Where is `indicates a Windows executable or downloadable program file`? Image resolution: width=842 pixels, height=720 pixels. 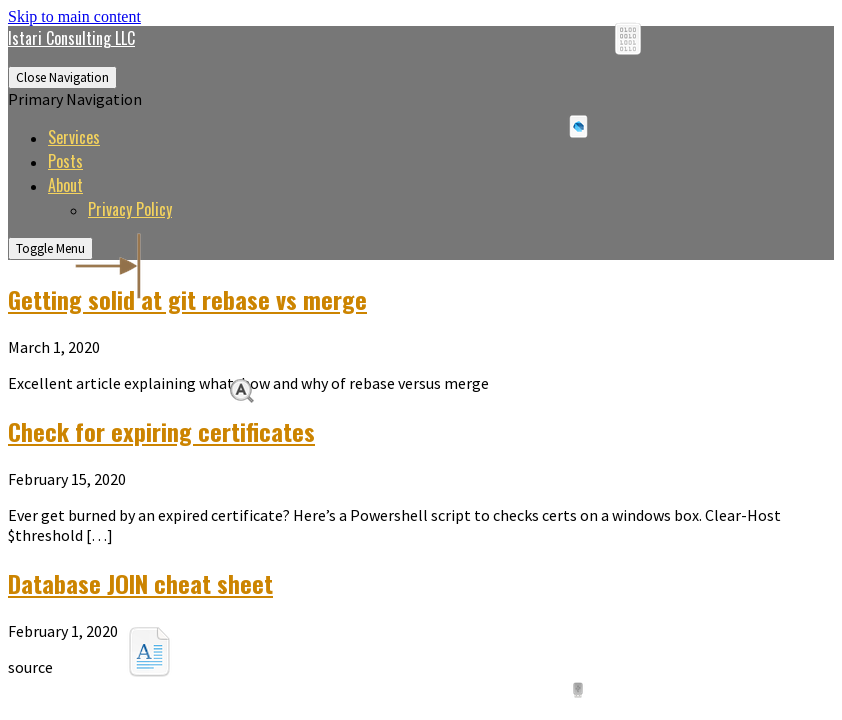 indicates a Windows executable or downloadable program file is located at coordinates (628, 39).